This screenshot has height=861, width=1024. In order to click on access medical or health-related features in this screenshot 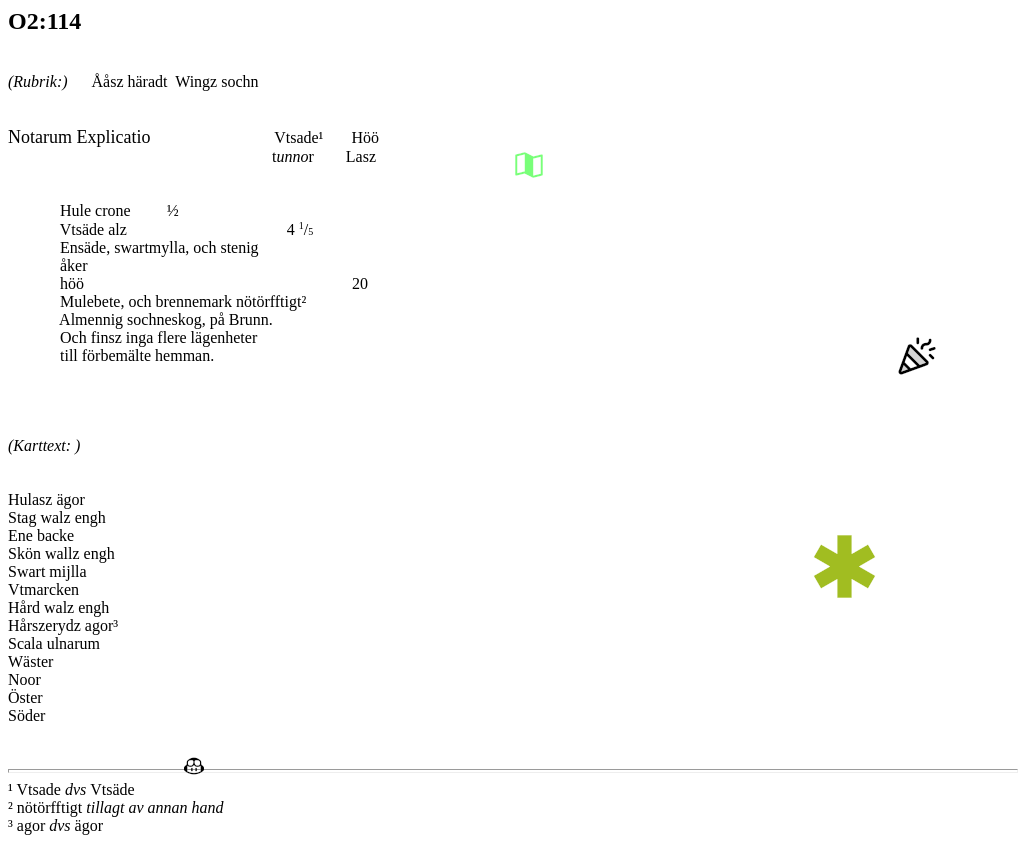, I will do `click(844, 566)`.